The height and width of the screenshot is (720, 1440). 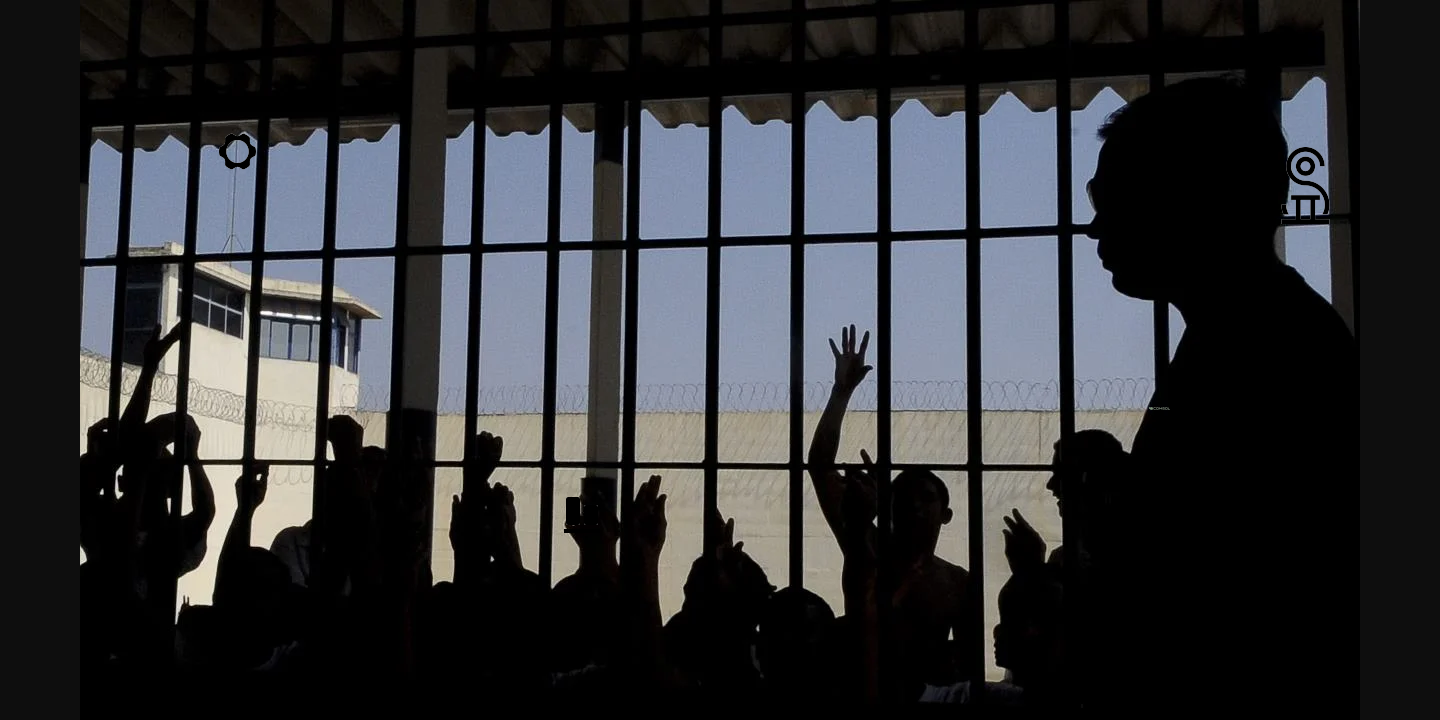 What do you see at coordinates (582, 515) in the screenshot?
I see `align items to the bottom edge` at bounding box center [582, 515].